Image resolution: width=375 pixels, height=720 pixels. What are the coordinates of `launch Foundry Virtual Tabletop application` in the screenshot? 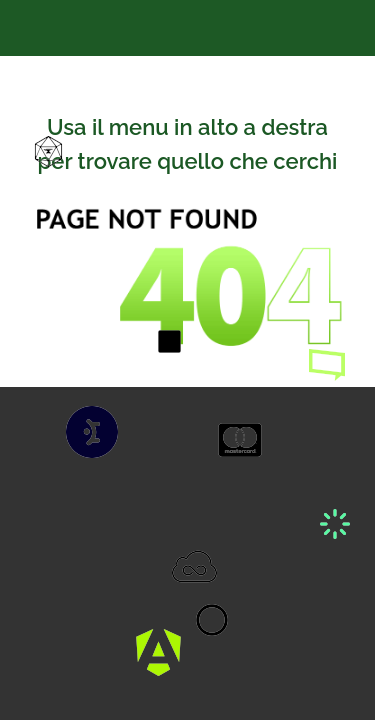 It's located at (48, 151).